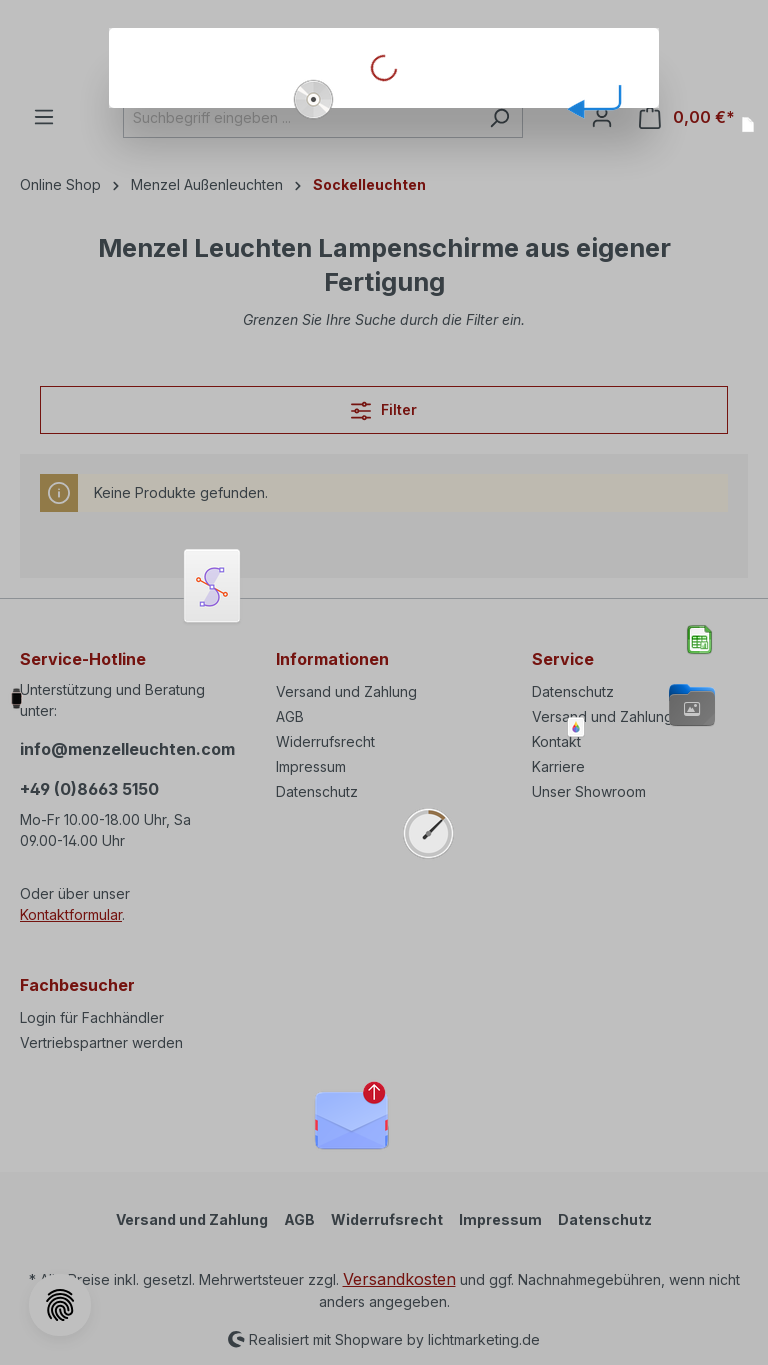 This screenshot has width=768, height=1365. What do you see at coordinates (576, 727) in the screenshot?
I see `it87 hardware monitoring sensor data file` at bounding box center [576, 727].